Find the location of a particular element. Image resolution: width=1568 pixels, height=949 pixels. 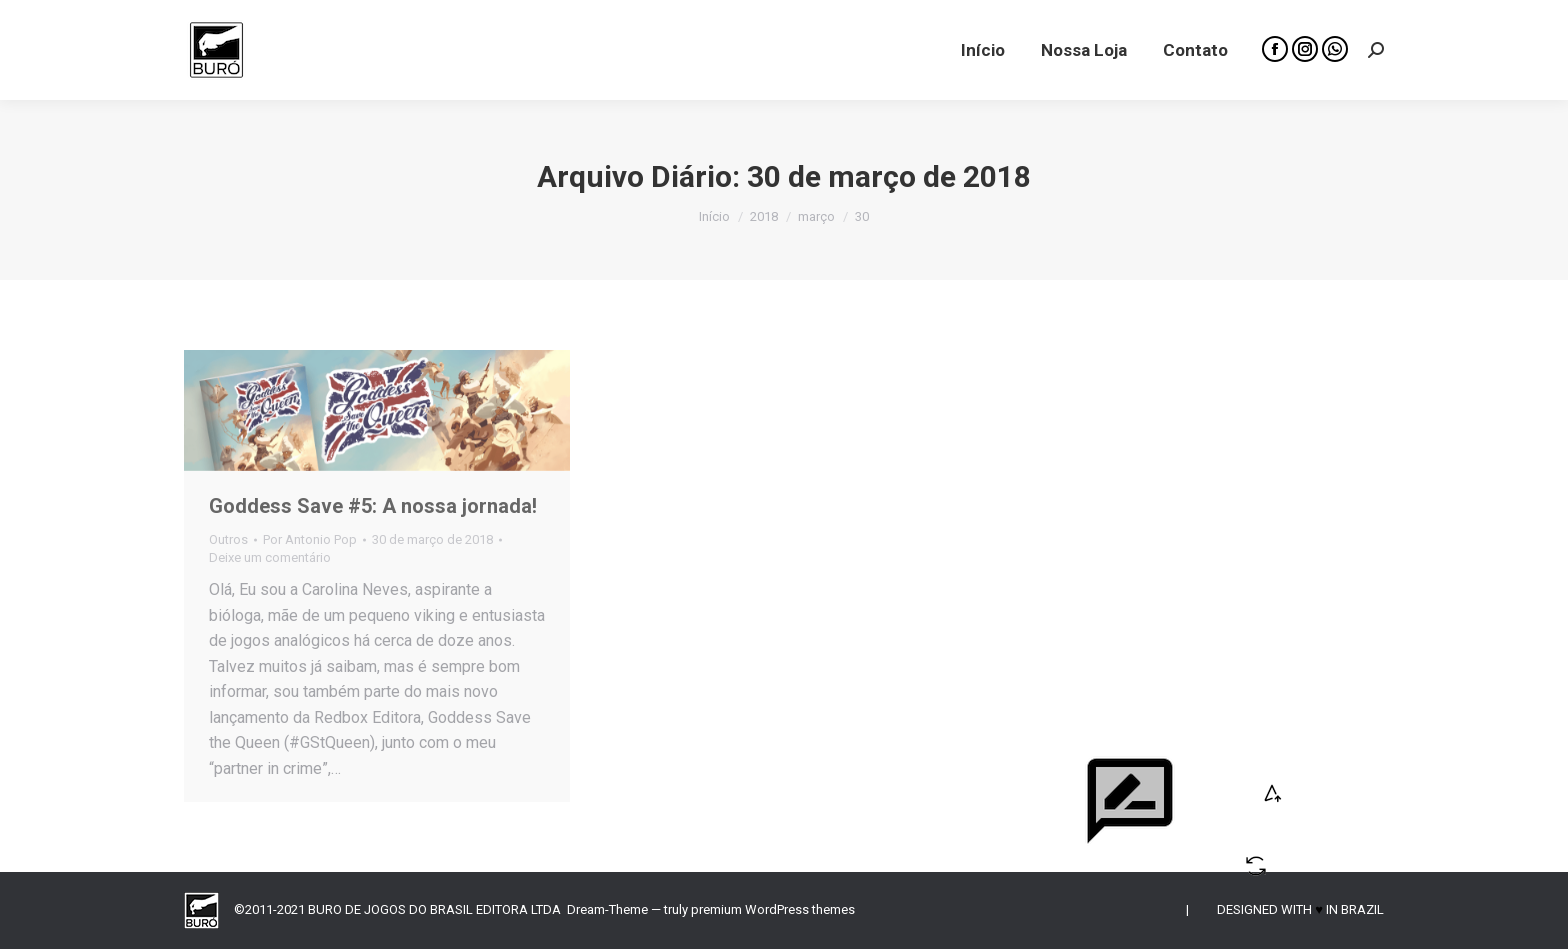

refresh or reload content is located at coordinates (1256, 866).